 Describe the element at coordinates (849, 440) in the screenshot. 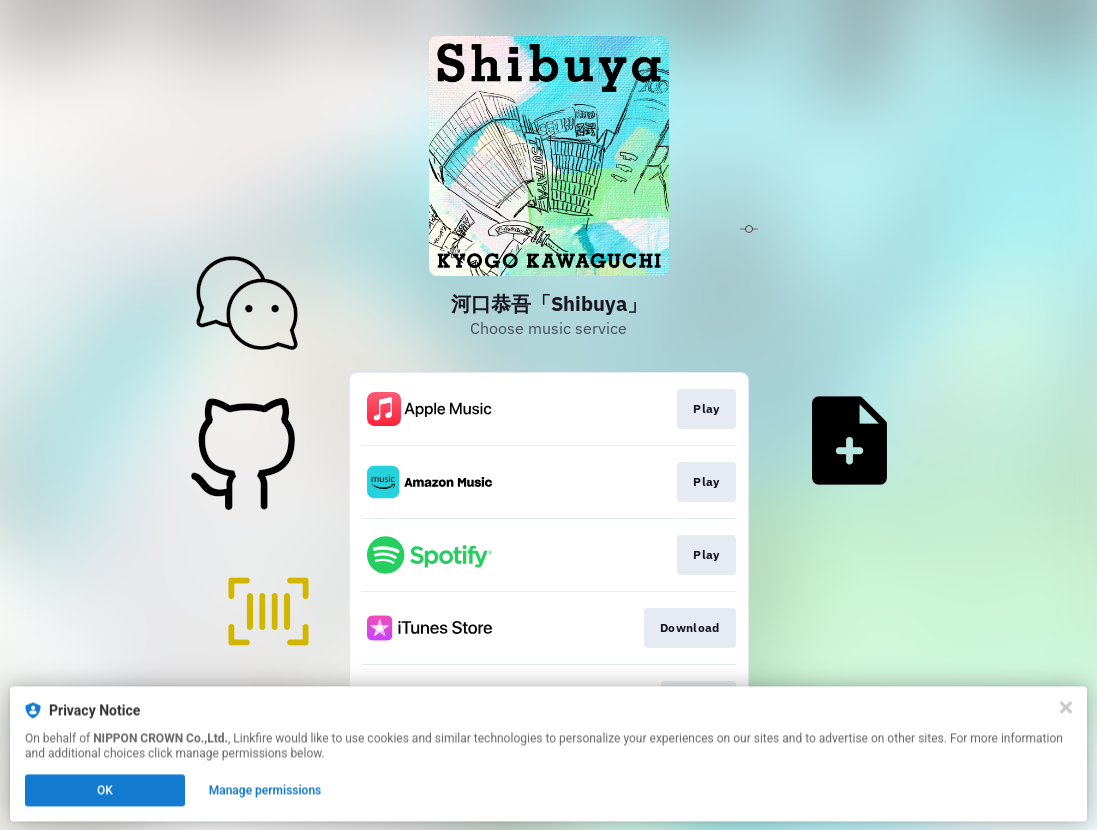

I see `create a new file` at that location.